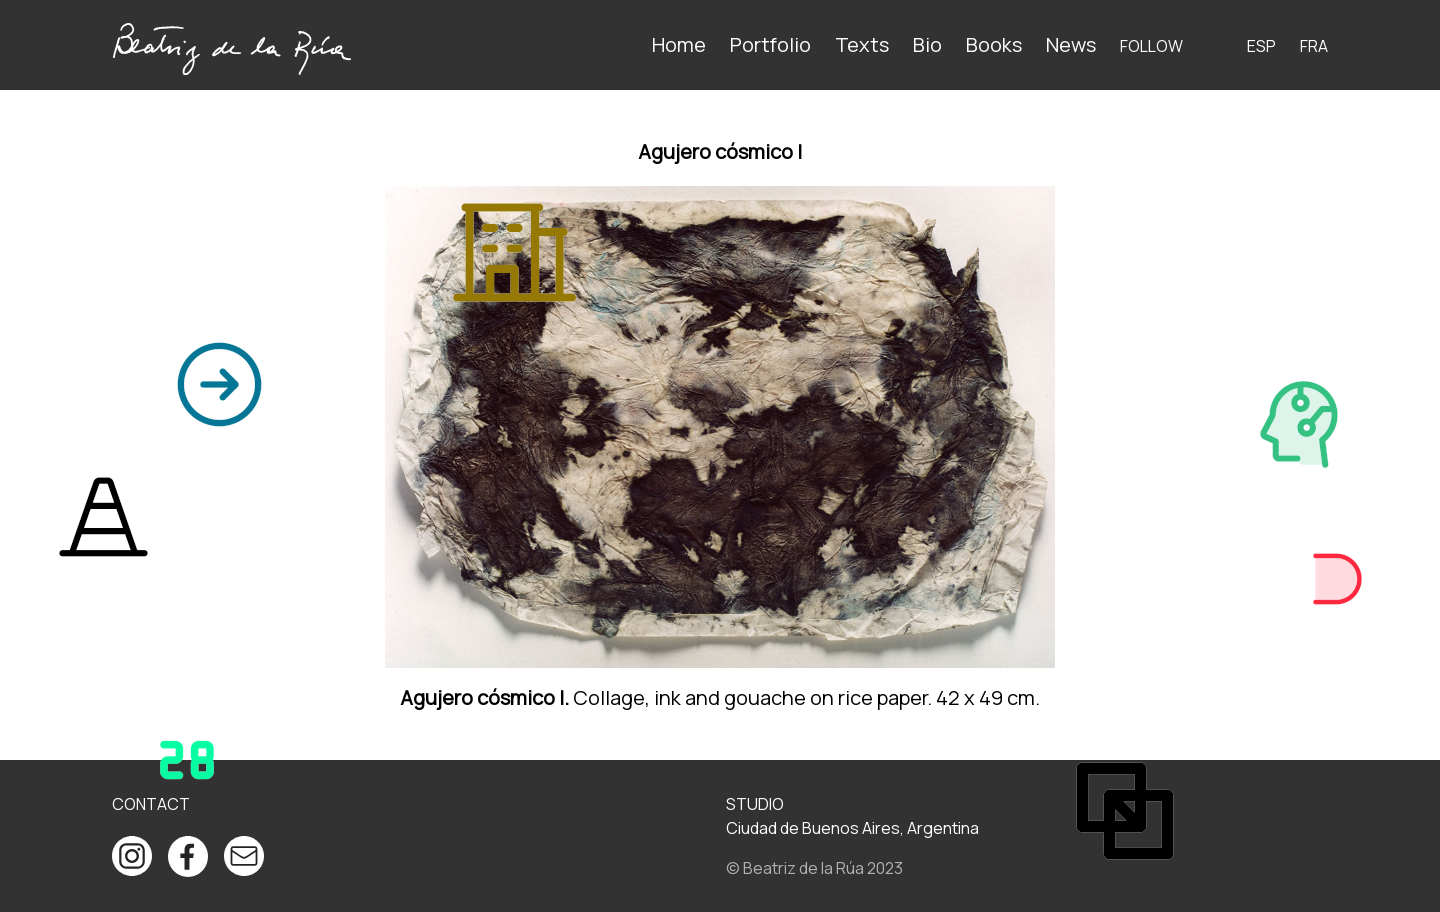 The height and width of the screenshot is (912, 1440). Describe the element at coordinates (1334, 579) in the screenshot. I see `indicates a proper superset relationship in mathematical notation` at that location.